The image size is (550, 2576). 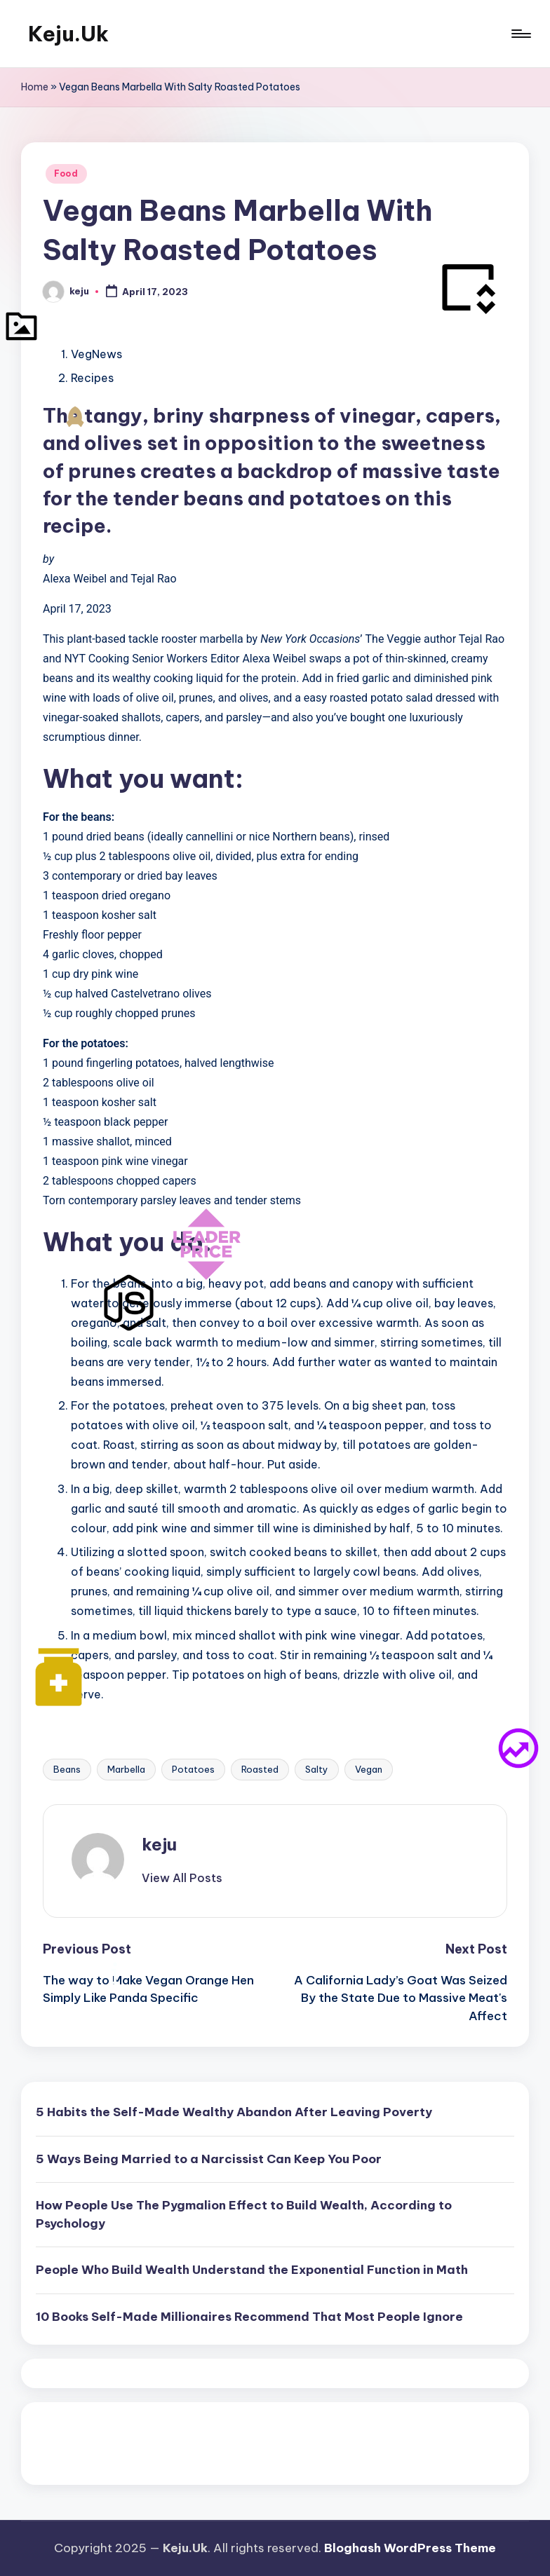 I want to click on open photo or image folder, so click(x=21, y=326).